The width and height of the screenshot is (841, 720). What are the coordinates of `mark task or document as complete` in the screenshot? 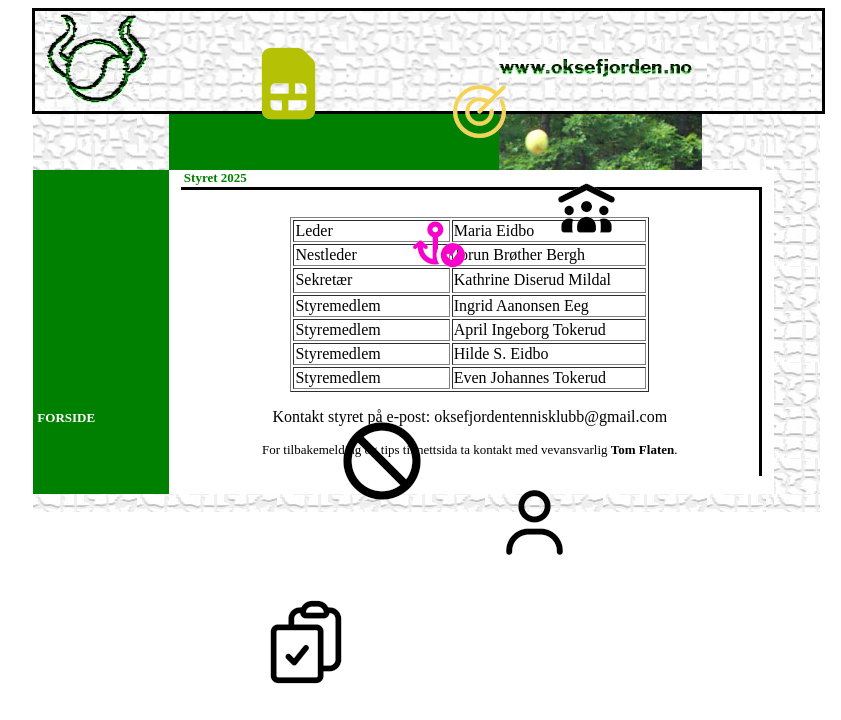 It's located at (306, 642).